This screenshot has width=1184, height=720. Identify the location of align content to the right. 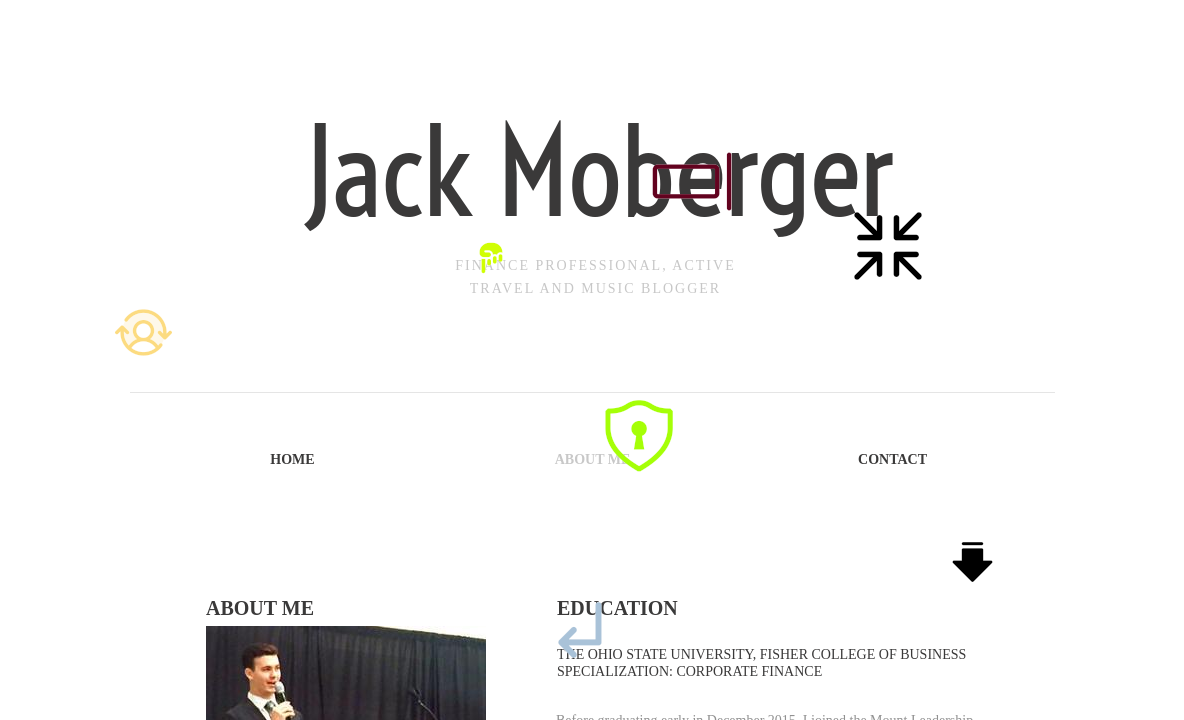
(693, 181).